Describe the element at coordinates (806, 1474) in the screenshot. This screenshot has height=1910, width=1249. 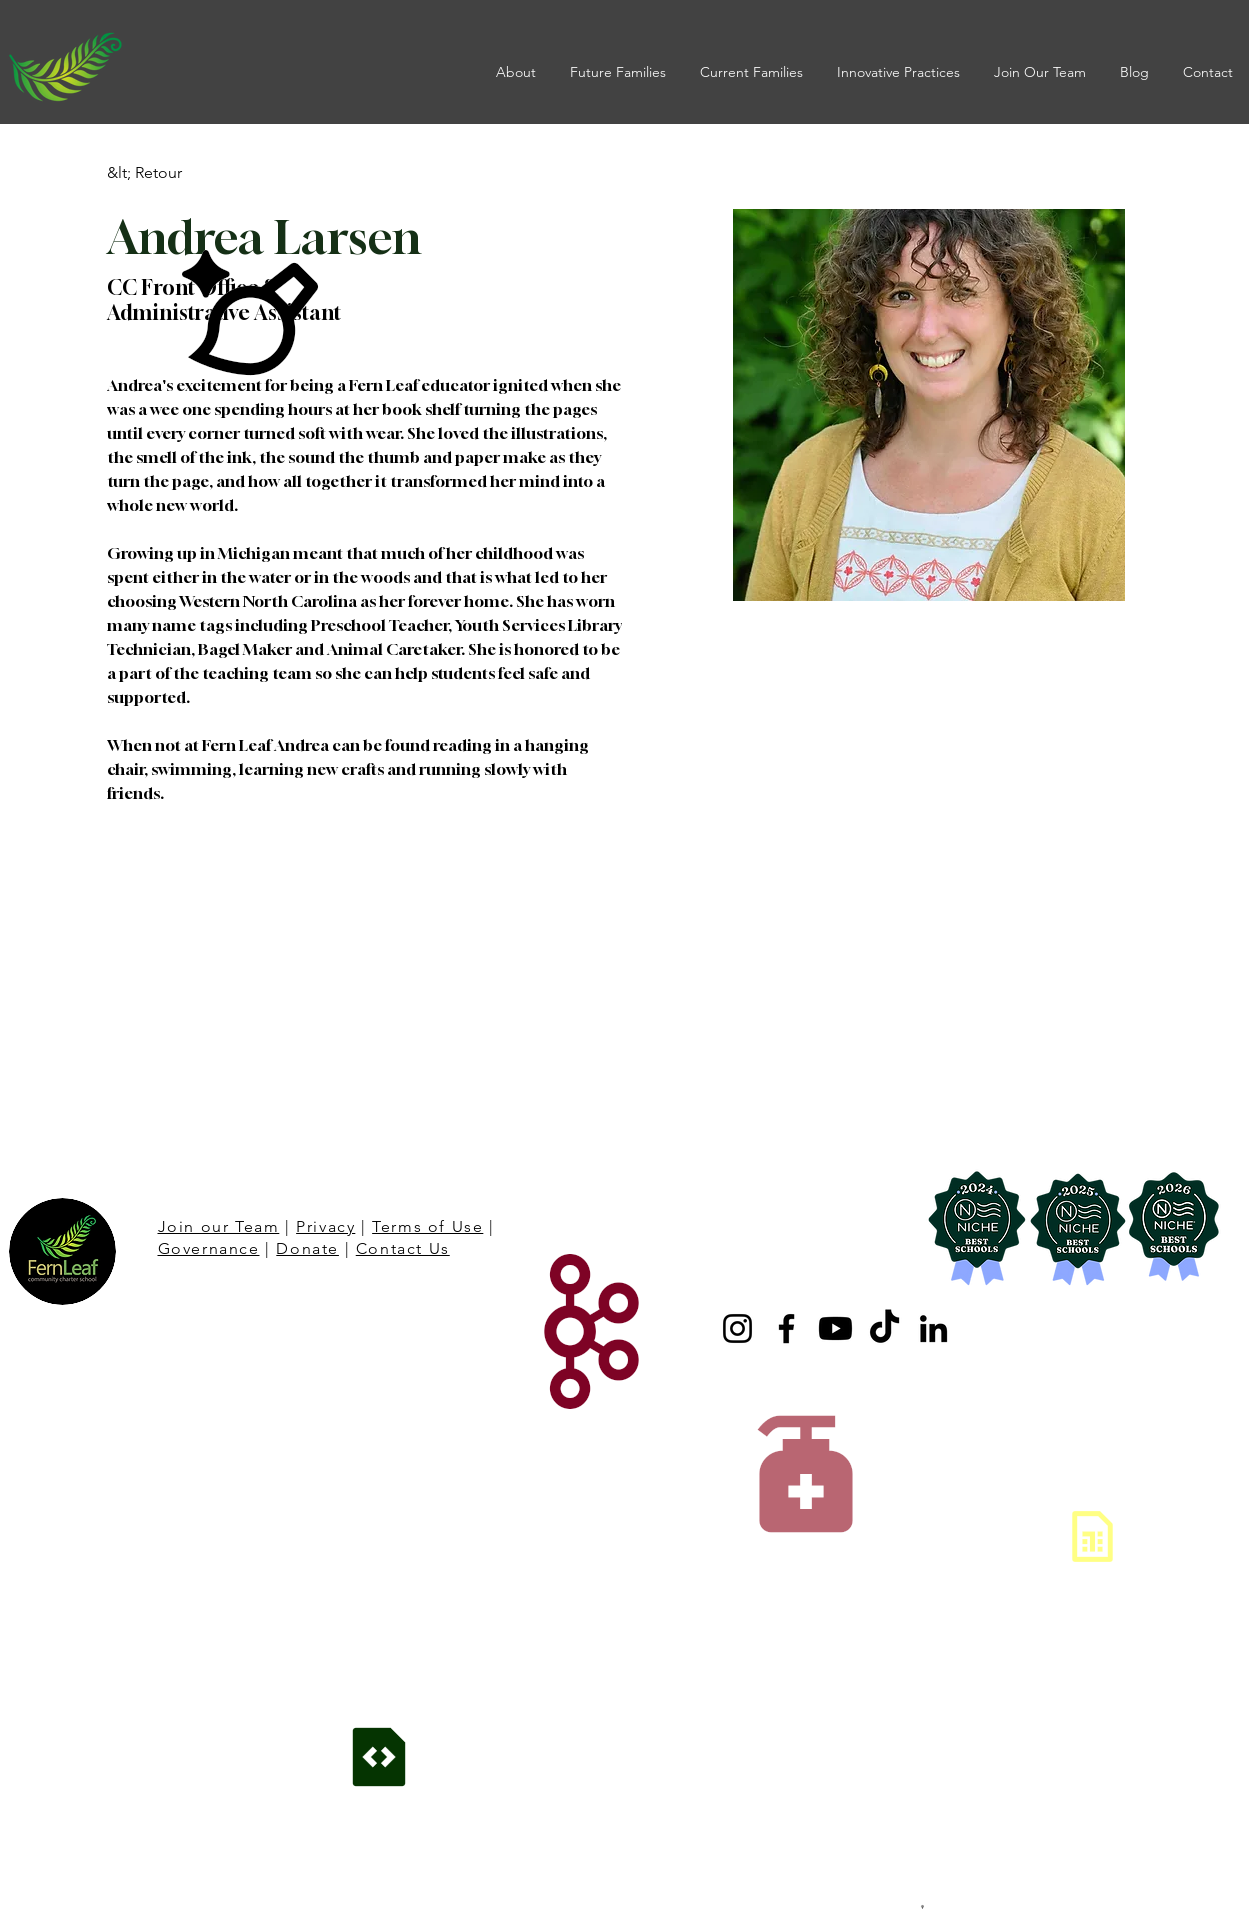
I see `access hand sanitizer station location` at that location.